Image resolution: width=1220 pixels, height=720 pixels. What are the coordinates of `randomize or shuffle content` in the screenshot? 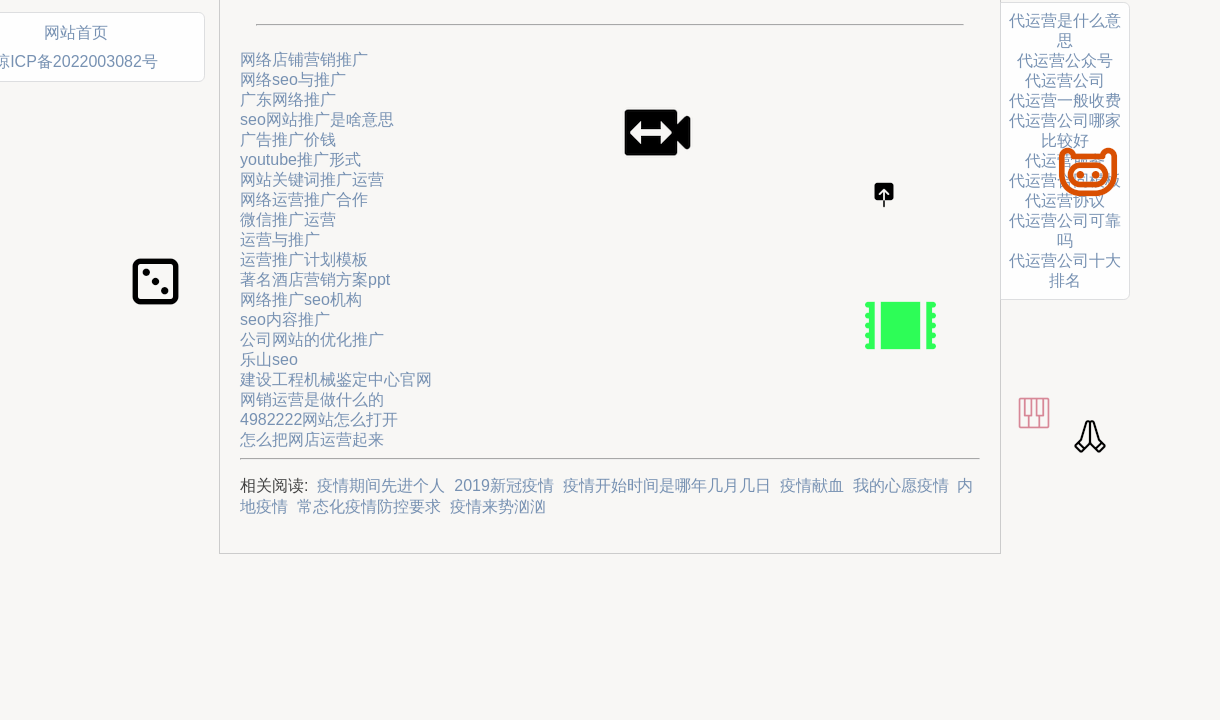 It's located at (155, 281).